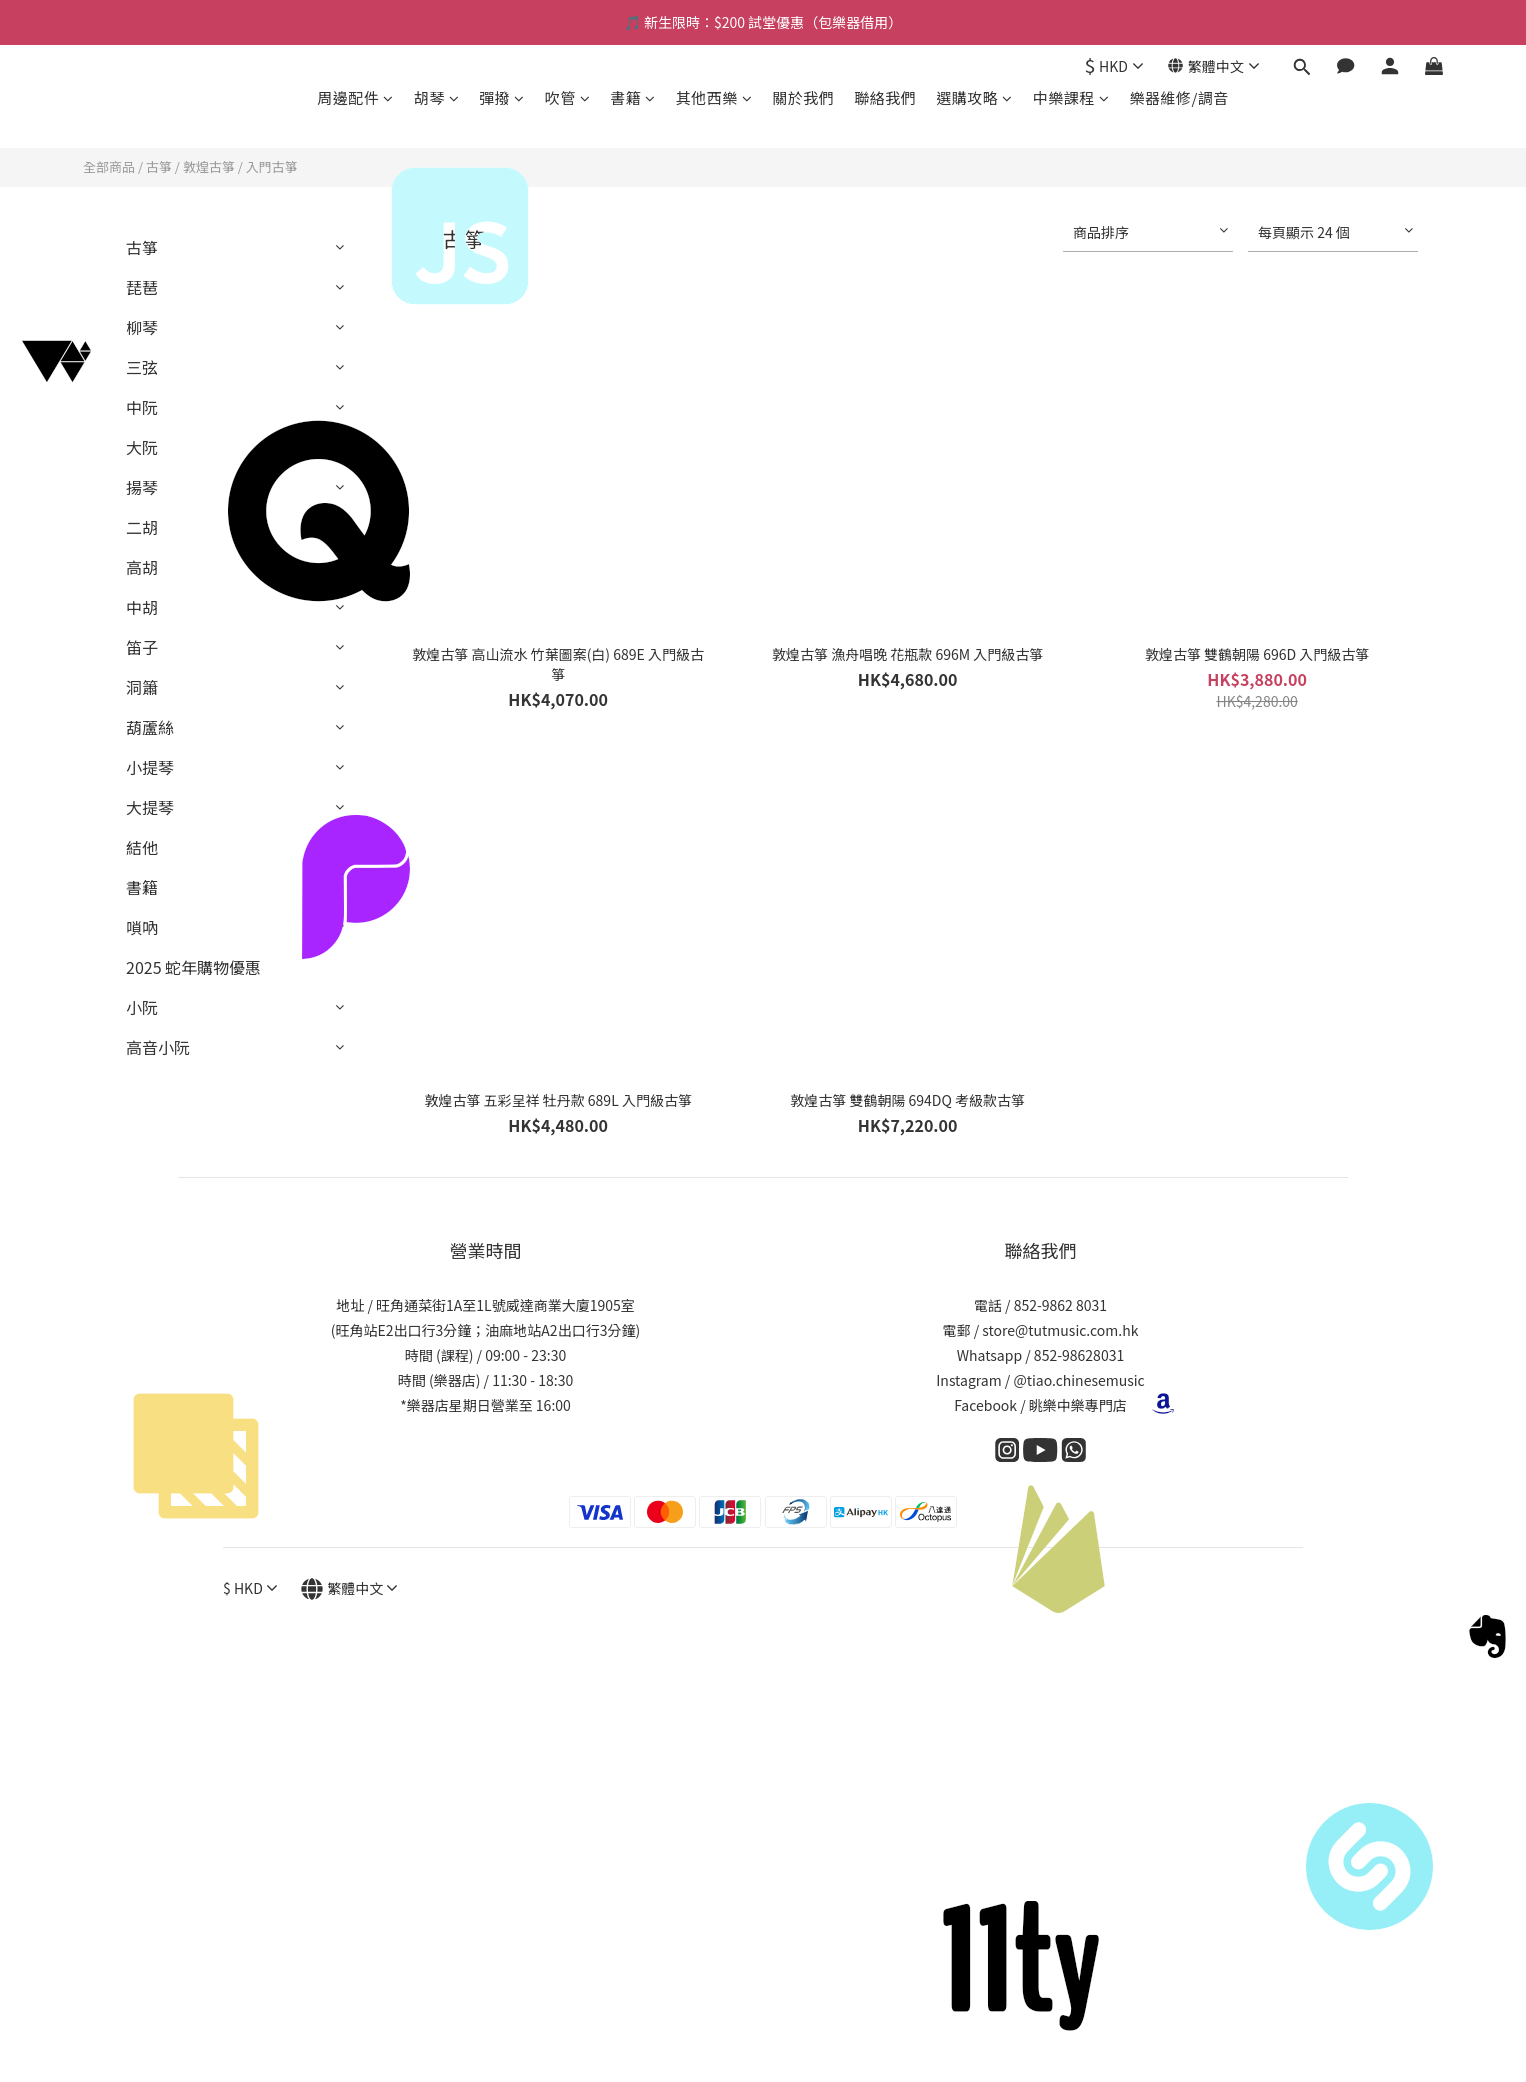 The height and width of the screenshot is (2082, 1526). What do you see at coordinates (1058, 1548) in the screenshot?
I see `Firebase platform logo` at bounding box center [1058, 1548].